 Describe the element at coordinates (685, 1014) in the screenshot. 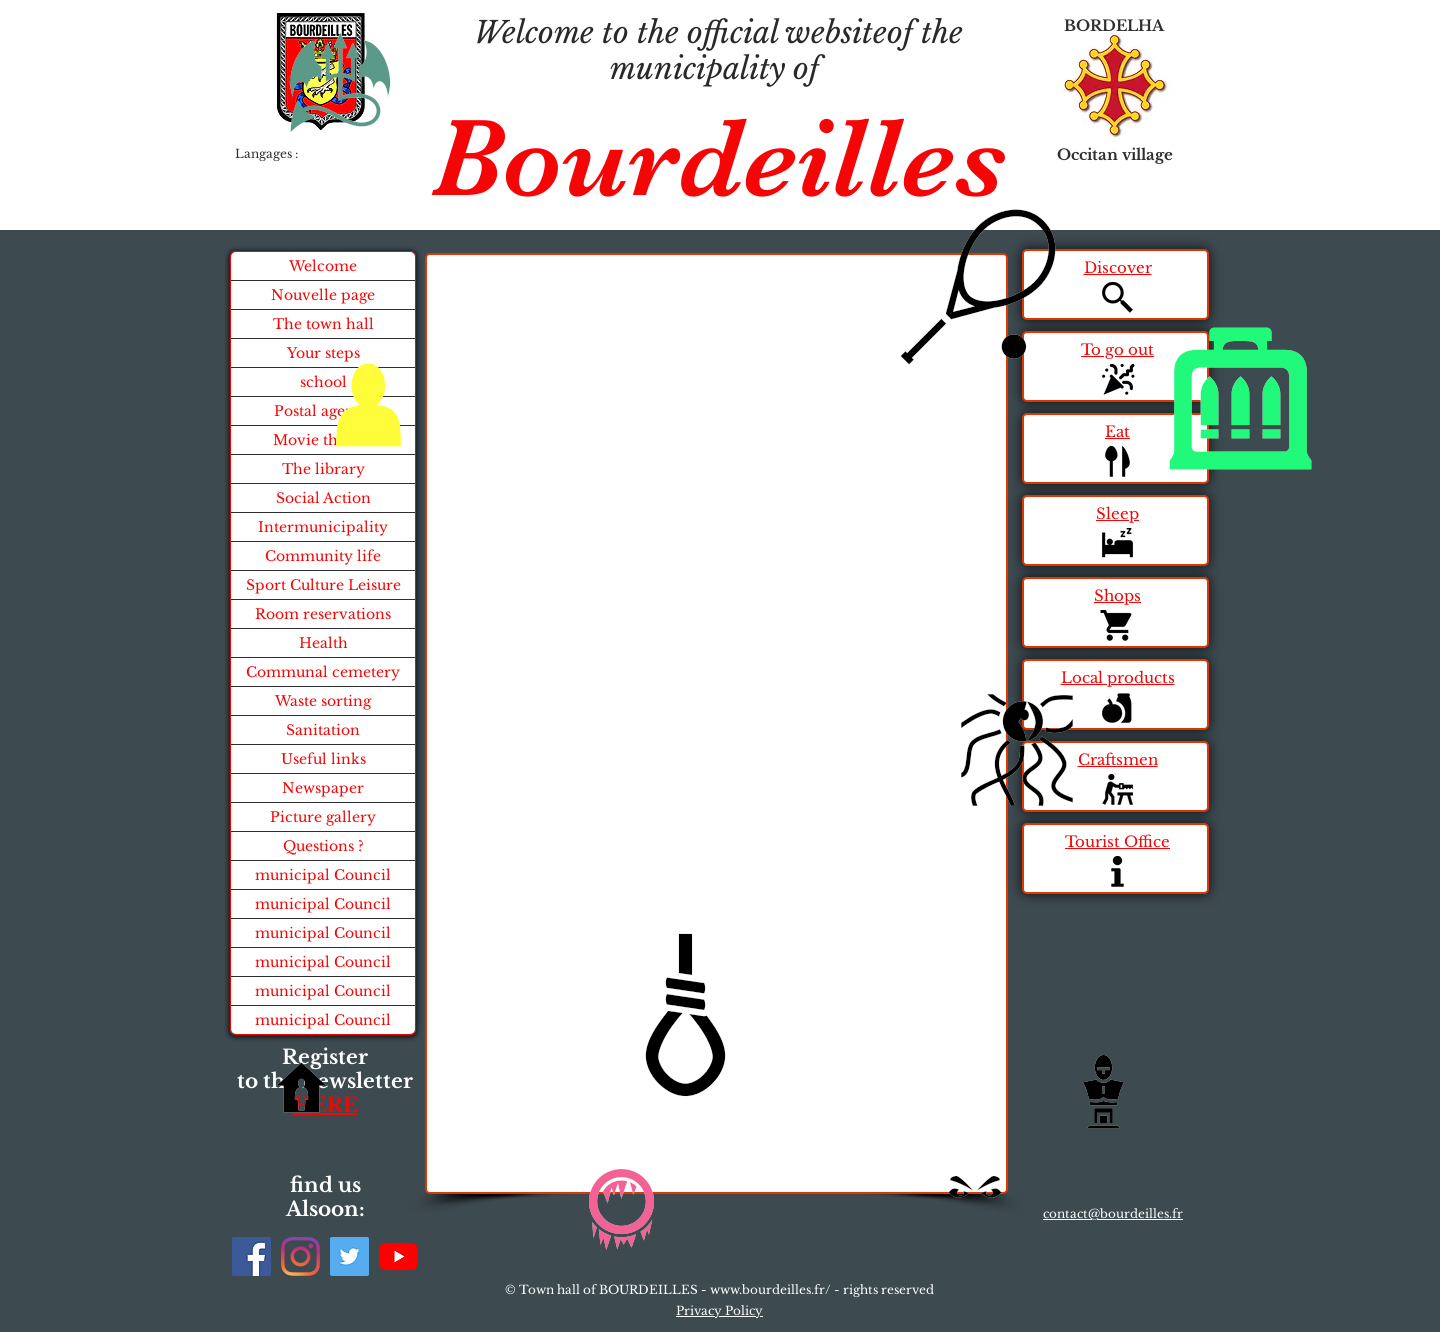

I see `indicates a knot or rope-tying feature` at that location.